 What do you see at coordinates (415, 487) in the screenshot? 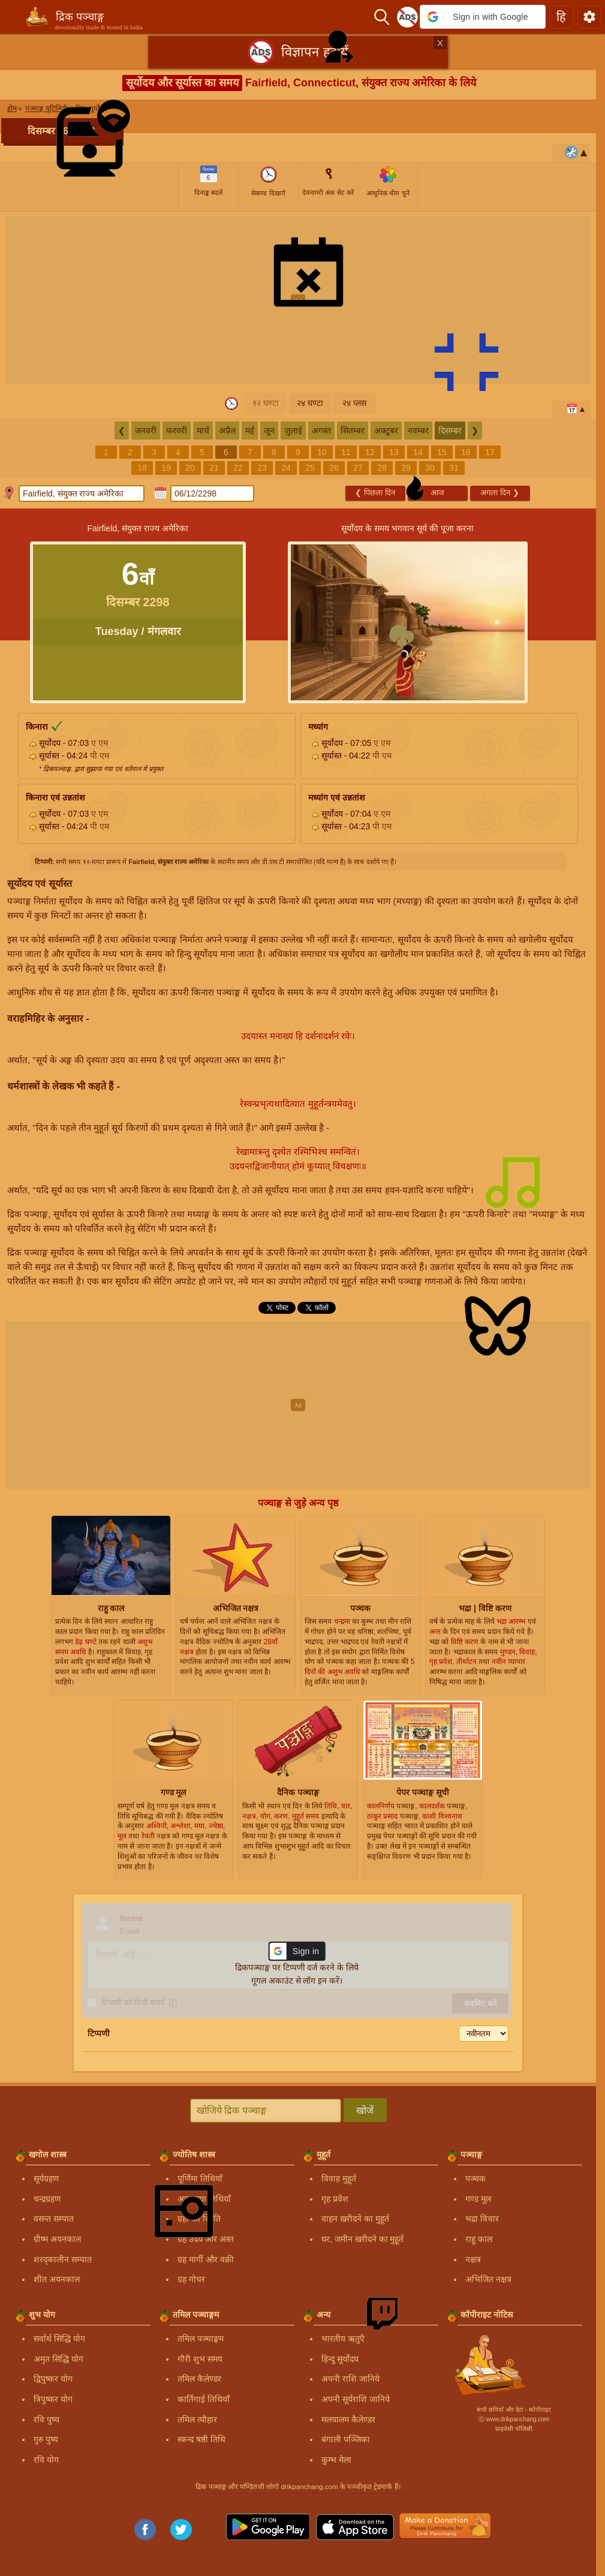
I see `indicates trending or popular content` at bounding box center [415, 487].